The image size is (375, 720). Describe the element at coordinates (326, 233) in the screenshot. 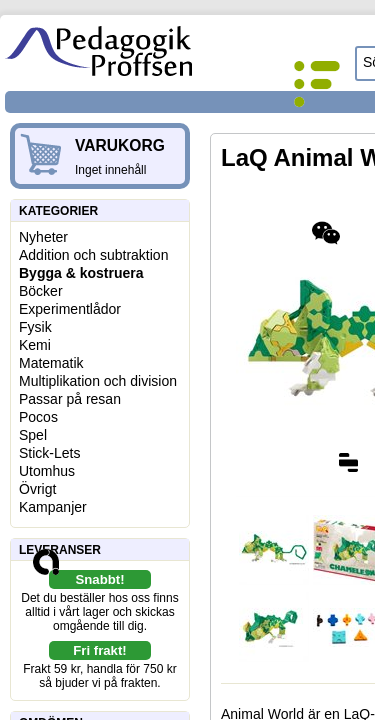

I see `open WeChat messaging app` at that location.